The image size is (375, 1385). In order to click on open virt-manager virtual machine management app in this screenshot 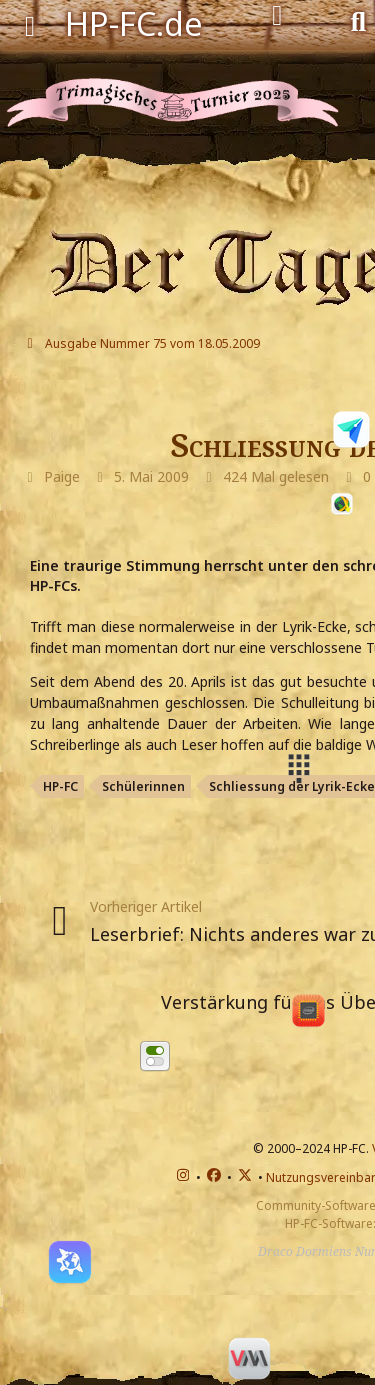, I will do `click(249, 1358)`.